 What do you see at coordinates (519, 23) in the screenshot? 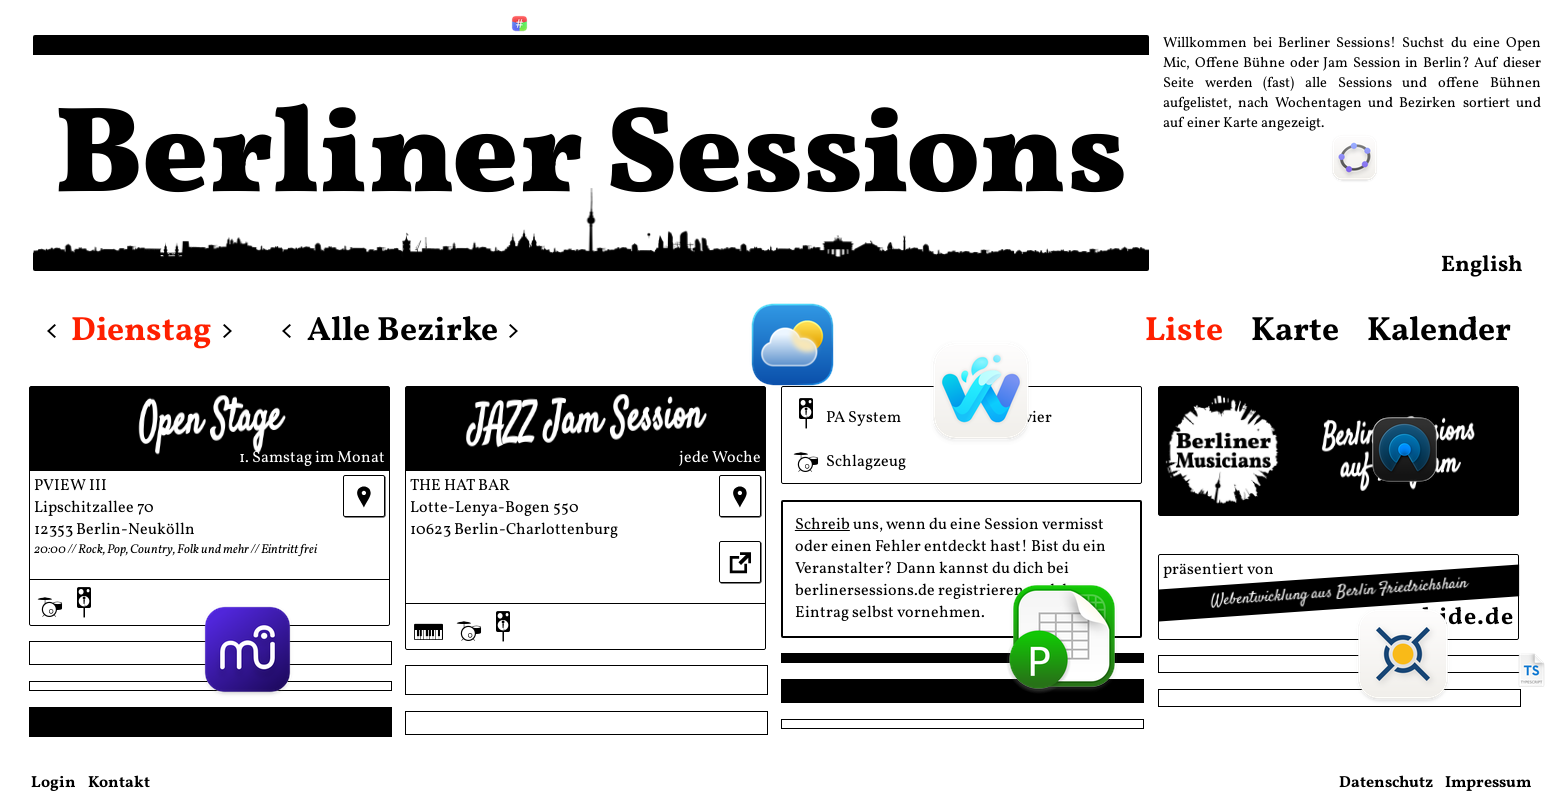
I see `open gtkhash checksum verification tool` at bounding box center [519, 23].